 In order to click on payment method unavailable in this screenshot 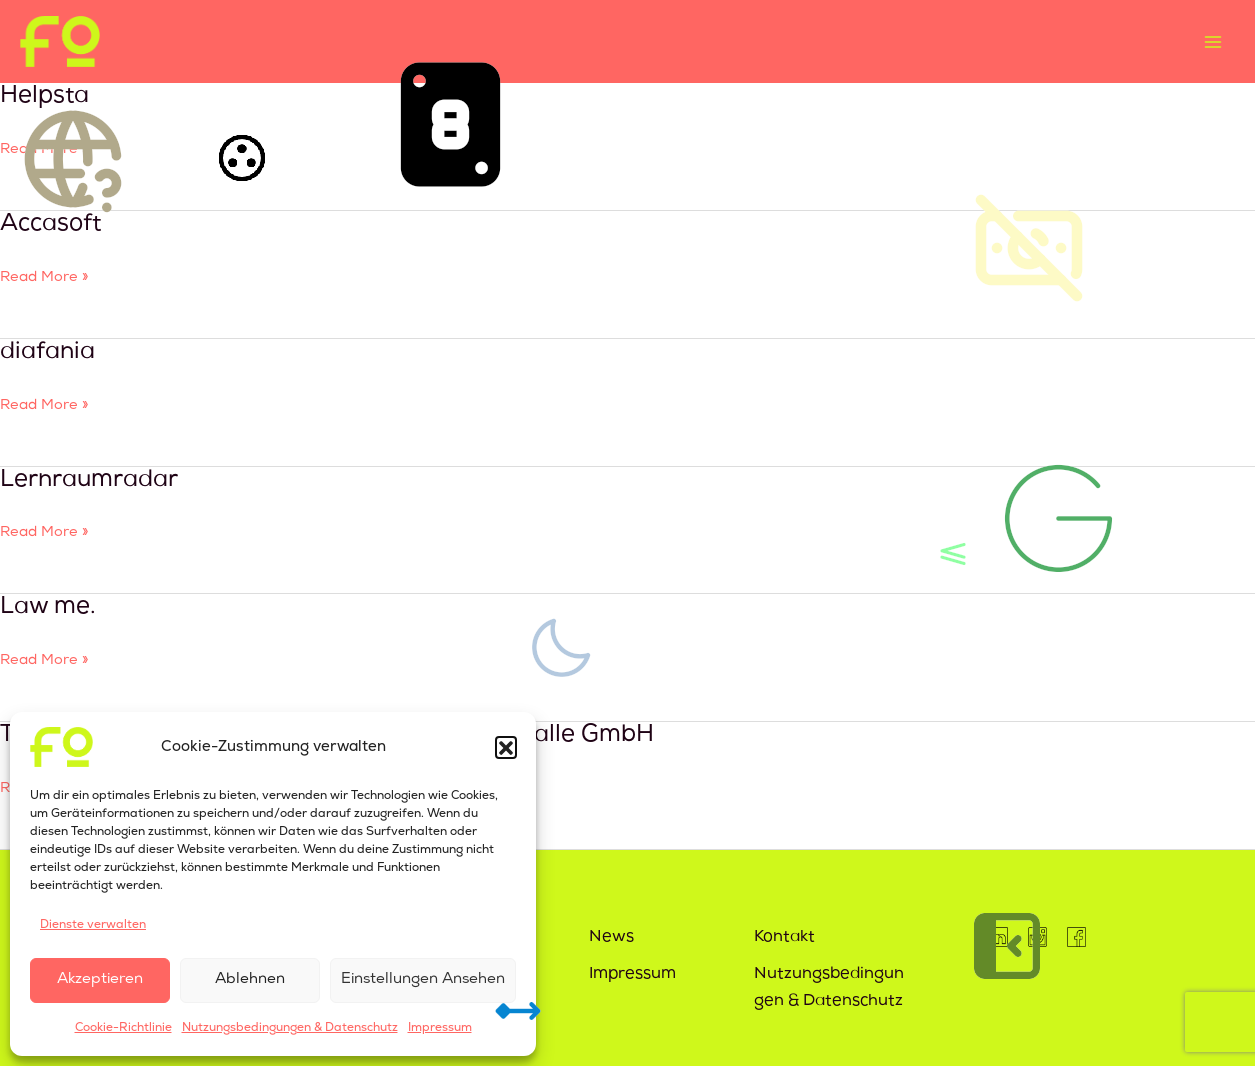, I will do `click(1029, 248)`.